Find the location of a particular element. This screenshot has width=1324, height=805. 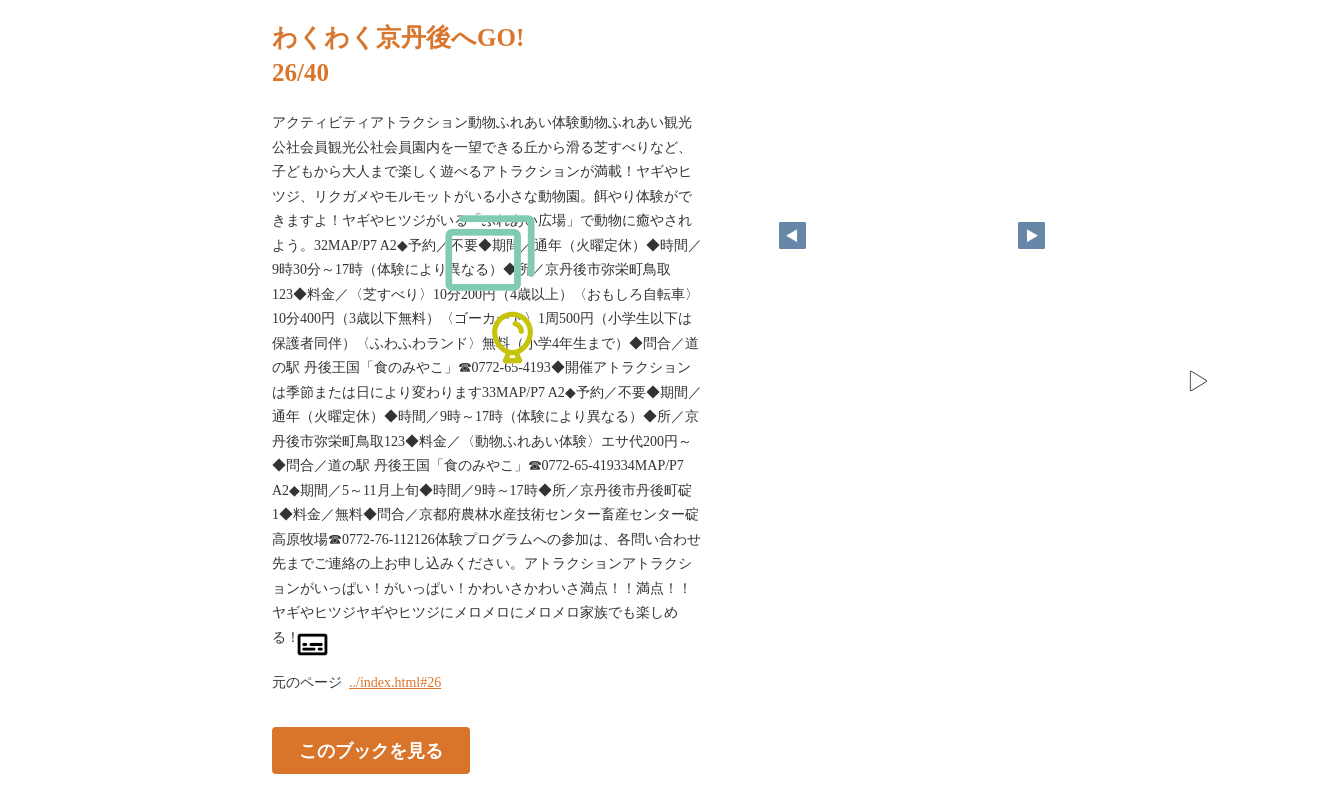

celebrate an event or milestone is located at coordinates (512, 337).